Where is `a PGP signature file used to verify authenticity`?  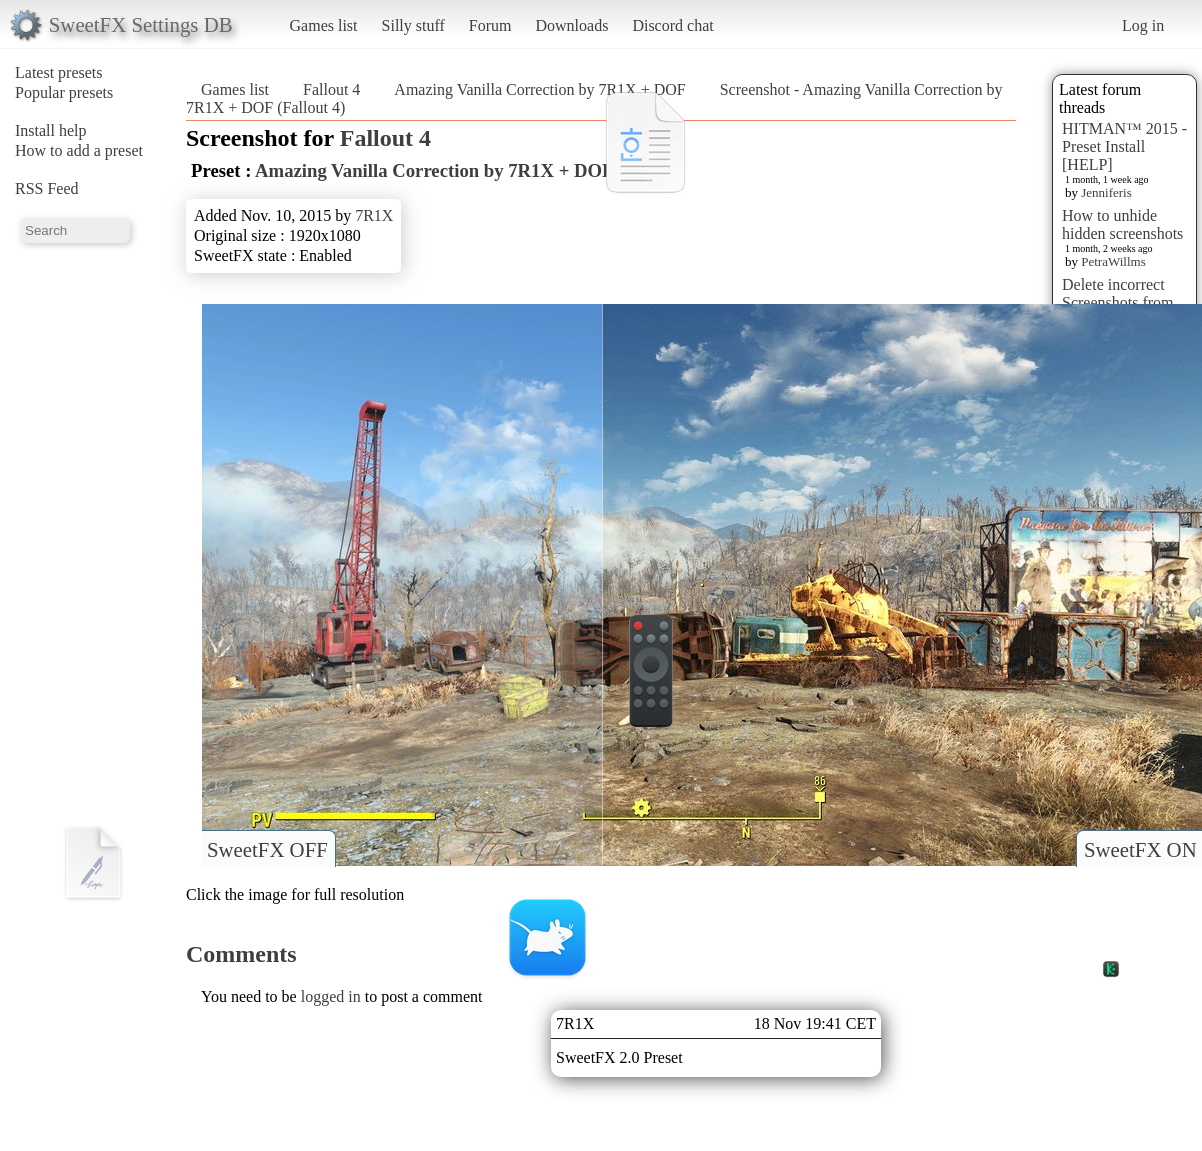
a PGP signature file used to verify authenticity is located at coordinates (93, 863).